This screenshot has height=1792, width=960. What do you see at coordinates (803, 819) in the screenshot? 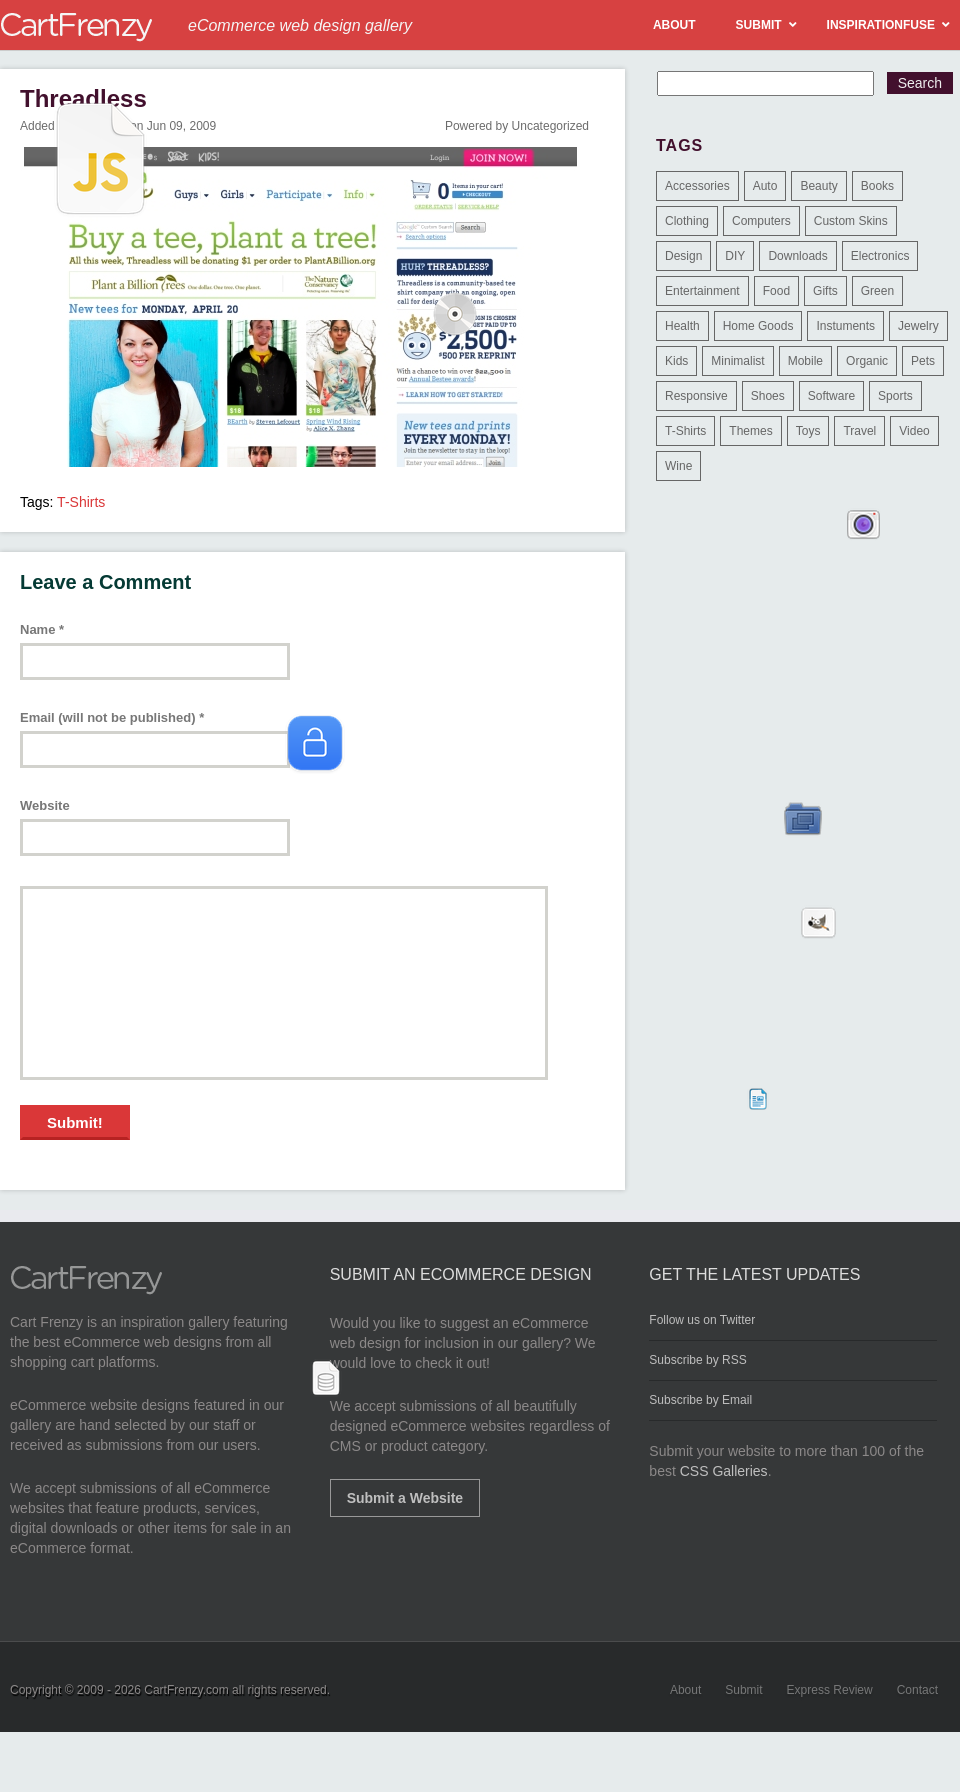
I see `access media library content folder` at bounding box center [803, 819].